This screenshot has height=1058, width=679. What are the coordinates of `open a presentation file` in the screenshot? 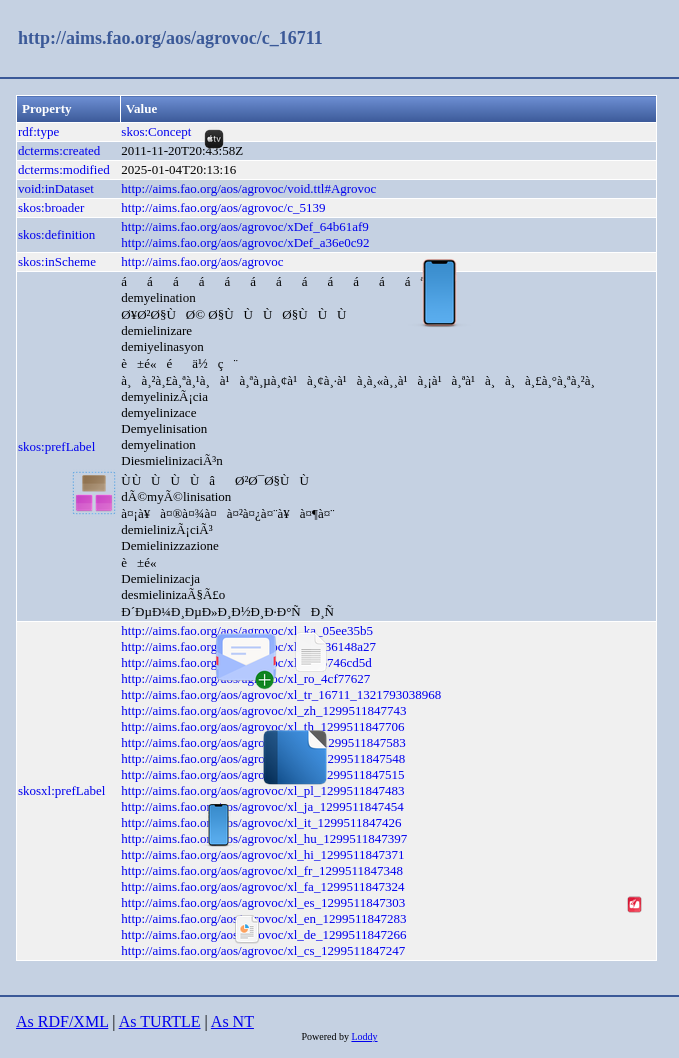 It's located at (247, 929).